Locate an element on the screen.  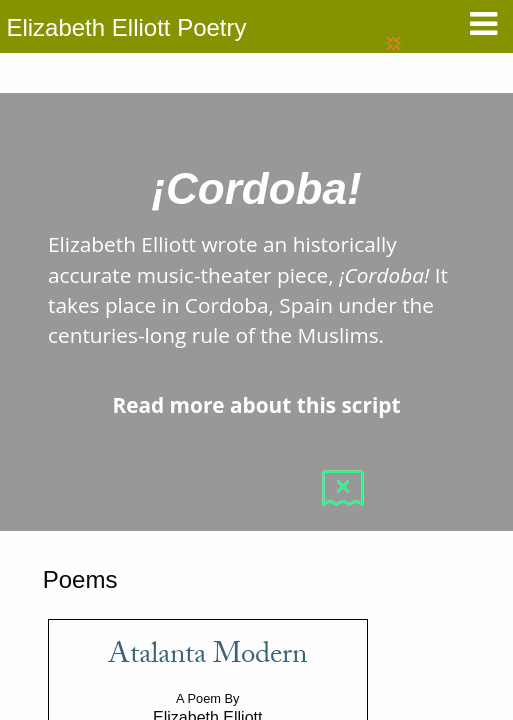
cancel or void a receipt is located at coordinates (343, 488).